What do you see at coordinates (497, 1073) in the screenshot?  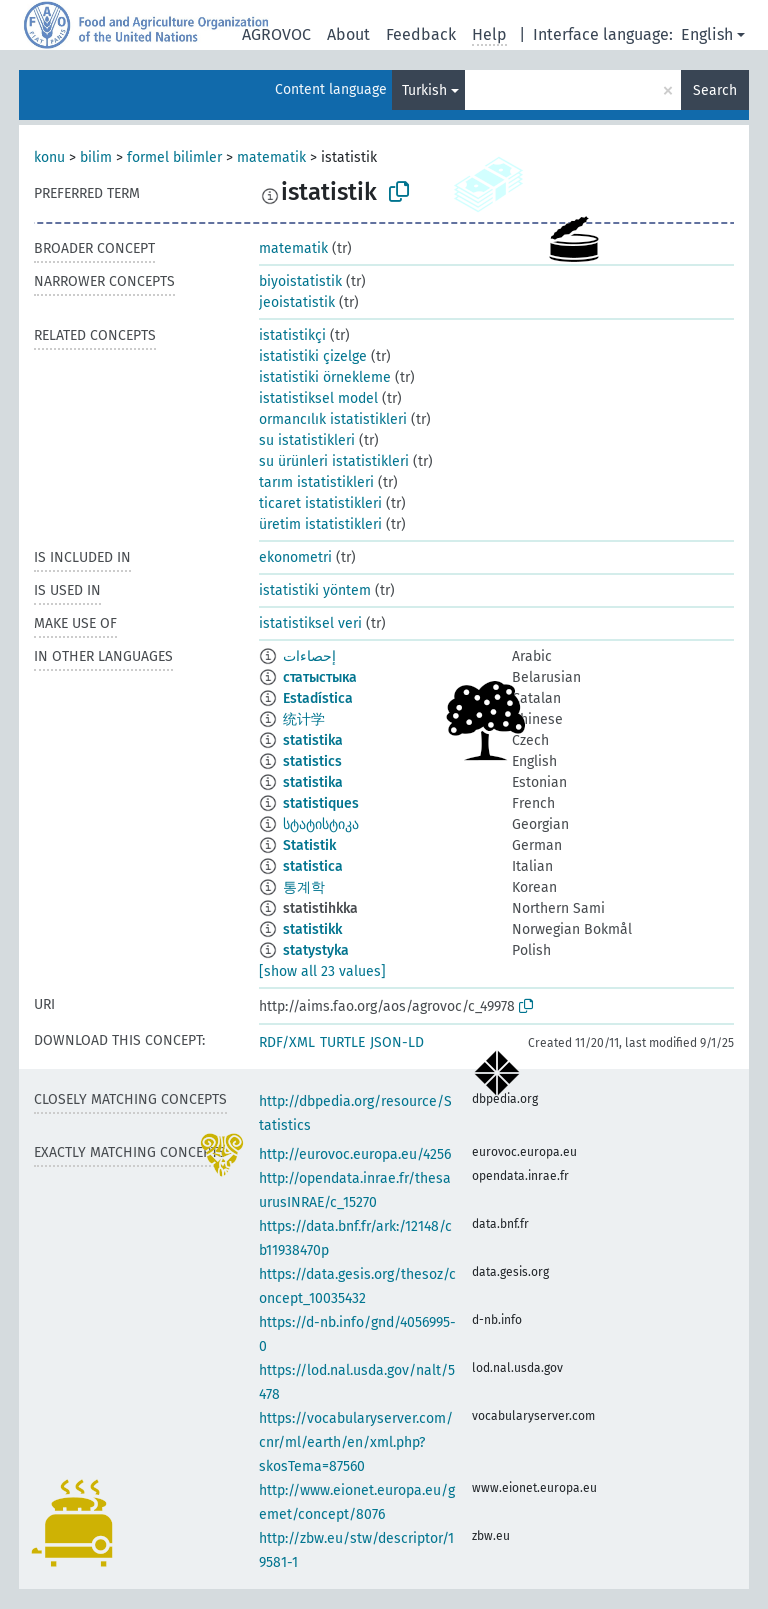 I see `toggle grid or quadrant view` at bounding box center [497, 1073].